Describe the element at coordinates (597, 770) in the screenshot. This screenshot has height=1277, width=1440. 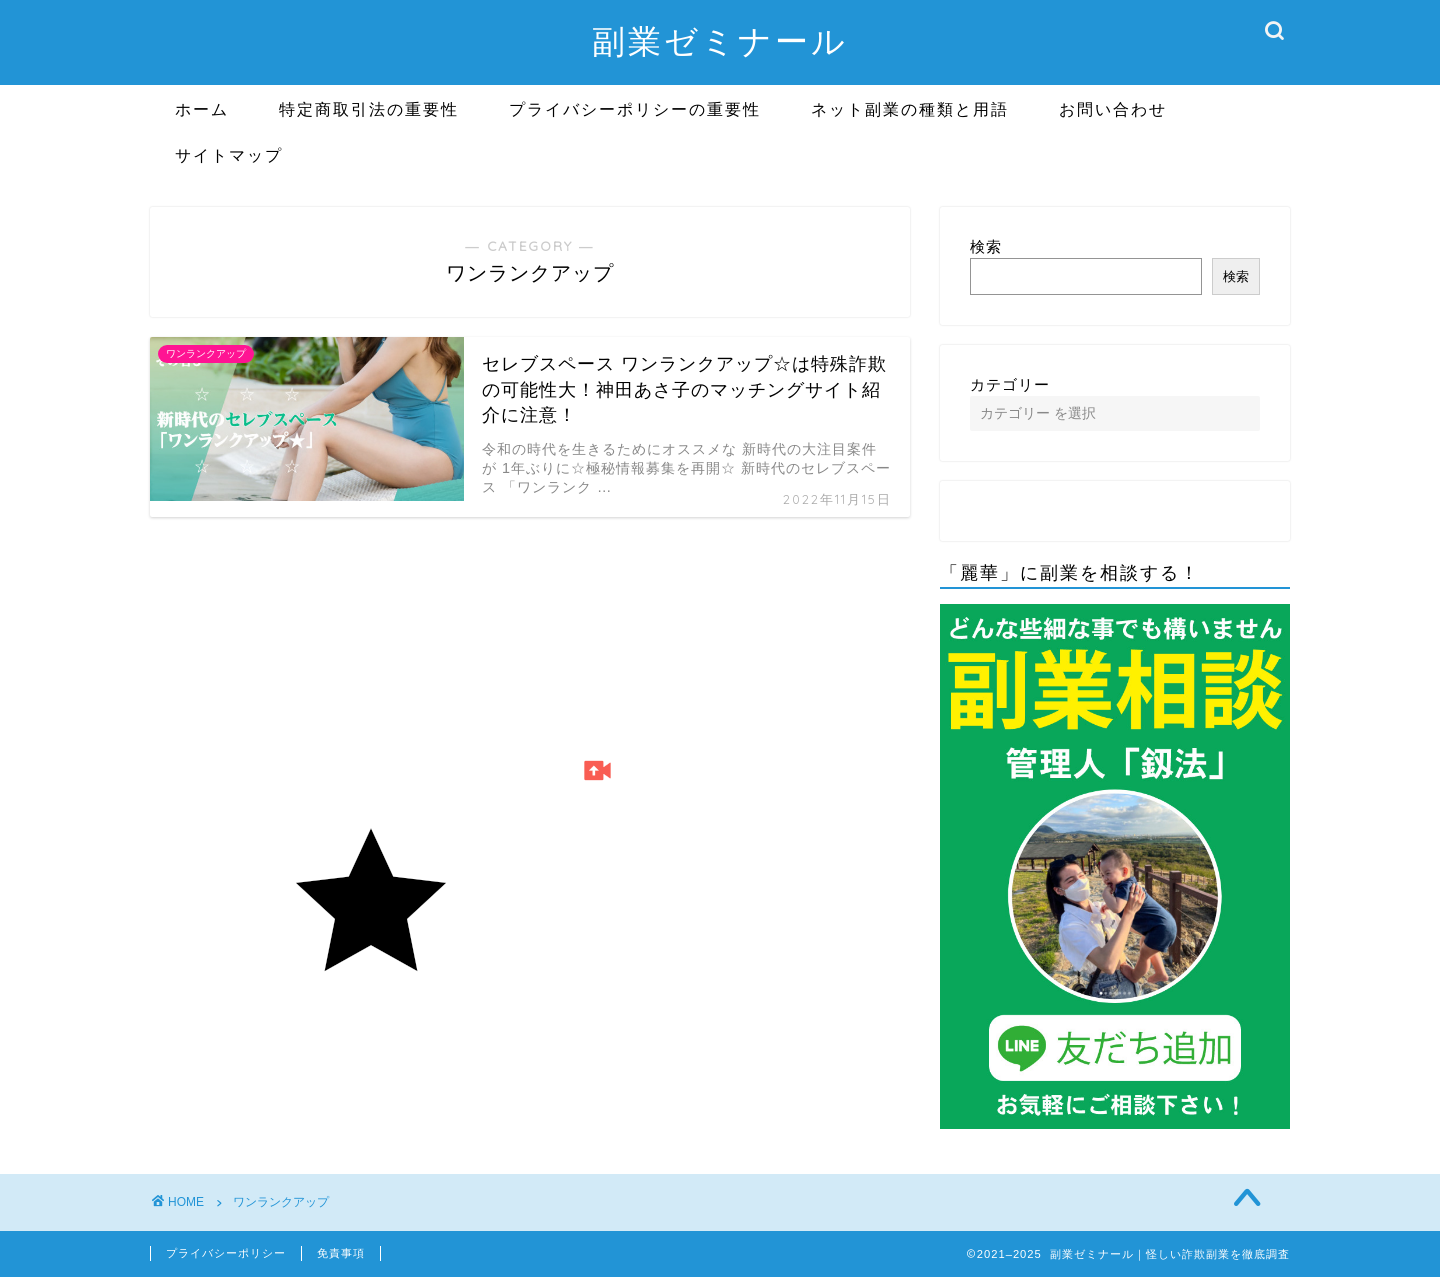
I see `upload a video file` at that location.